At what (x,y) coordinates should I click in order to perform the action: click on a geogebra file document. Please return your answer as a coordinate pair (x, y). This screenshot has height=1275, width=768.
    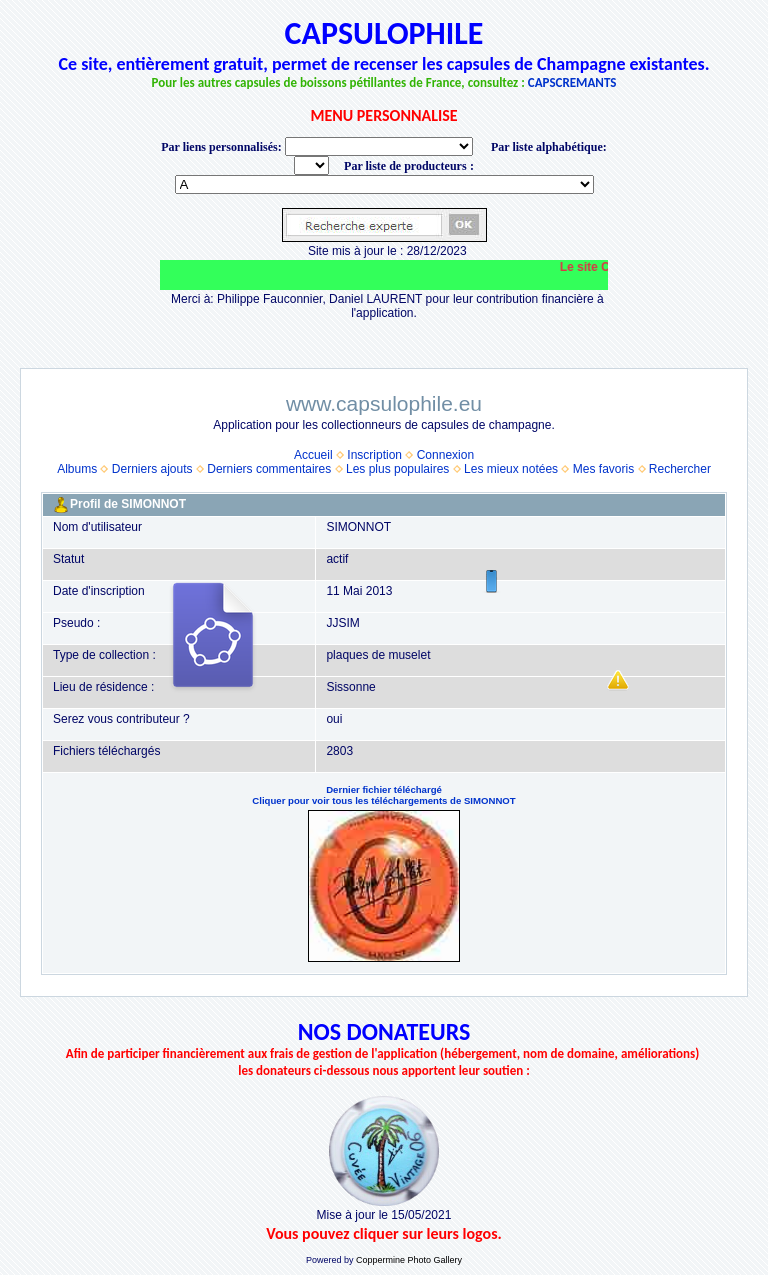
    Looking at the image, I should click on (213, 637).